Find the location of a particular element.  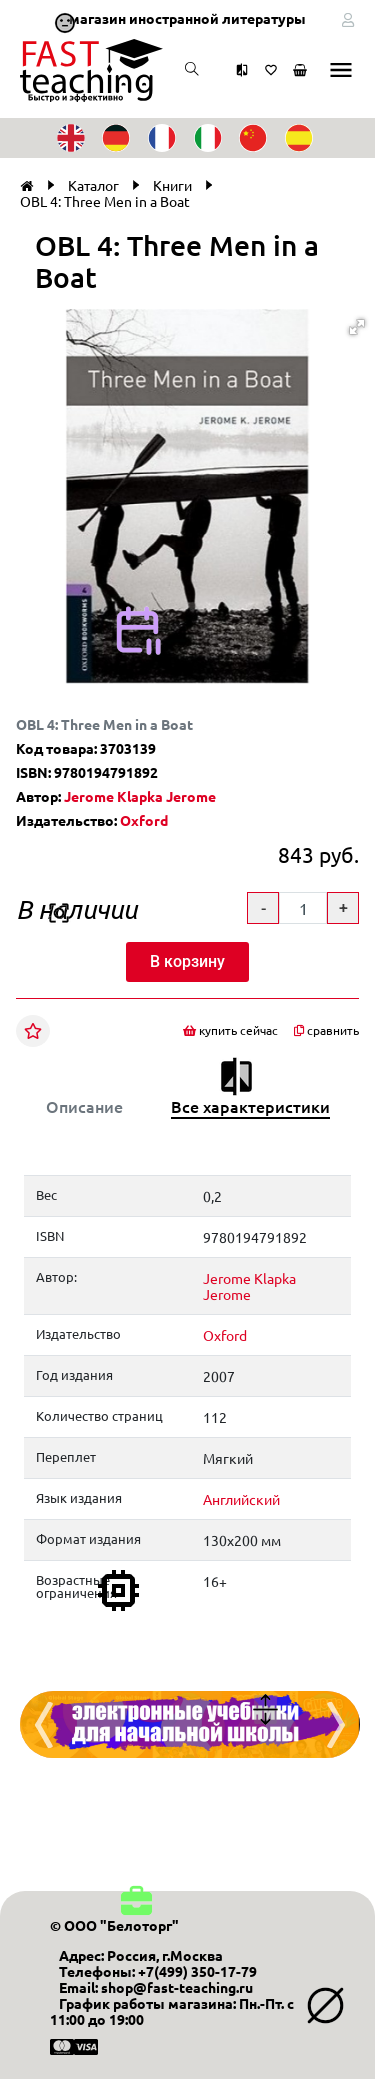

pause a scheduled event is located at coordinates (137, 629).